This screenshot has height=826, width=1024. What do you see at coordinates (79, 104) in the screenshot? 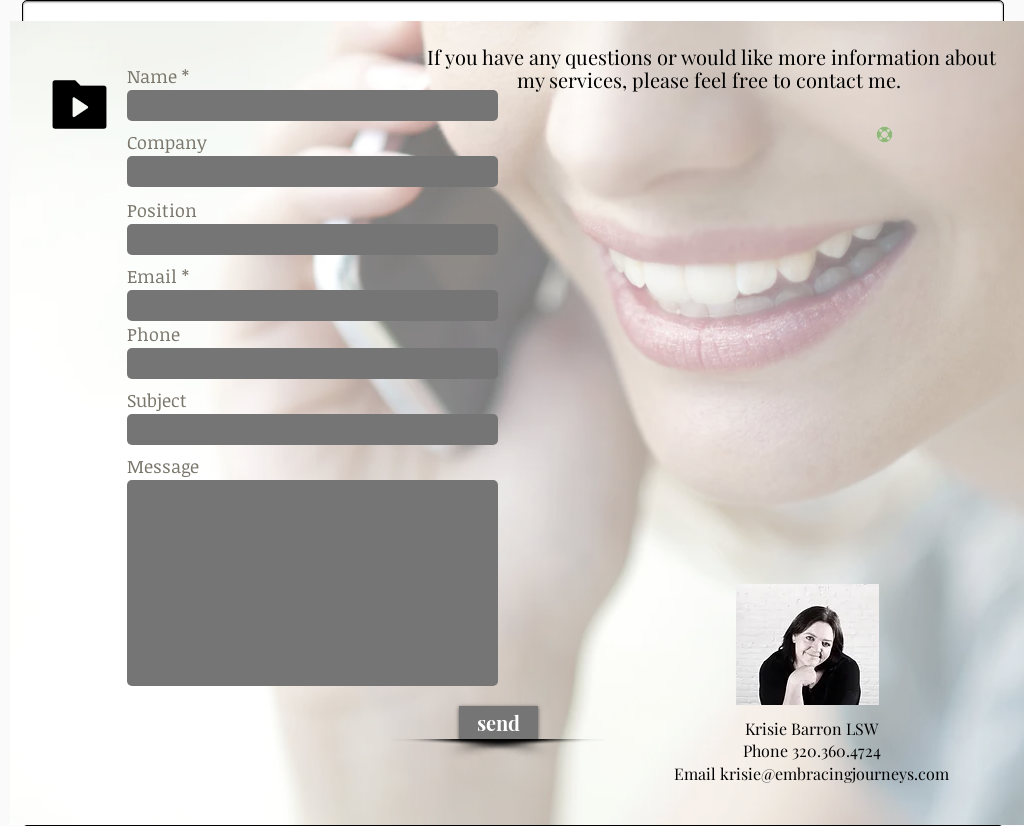
I see `open video folder` at bounding box center [79, 104].